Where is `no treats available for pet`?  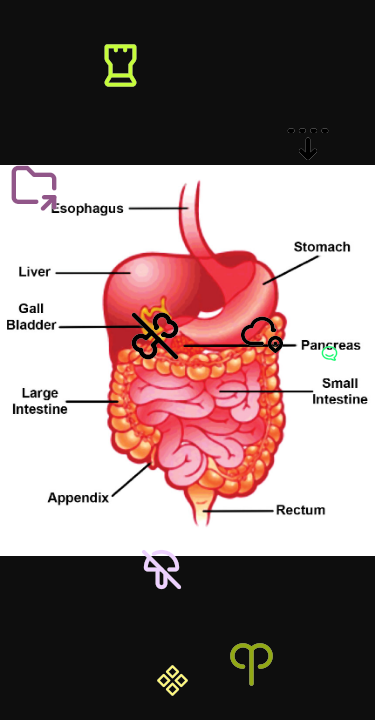 no treats available for pet is located at coordinates (155, 336).